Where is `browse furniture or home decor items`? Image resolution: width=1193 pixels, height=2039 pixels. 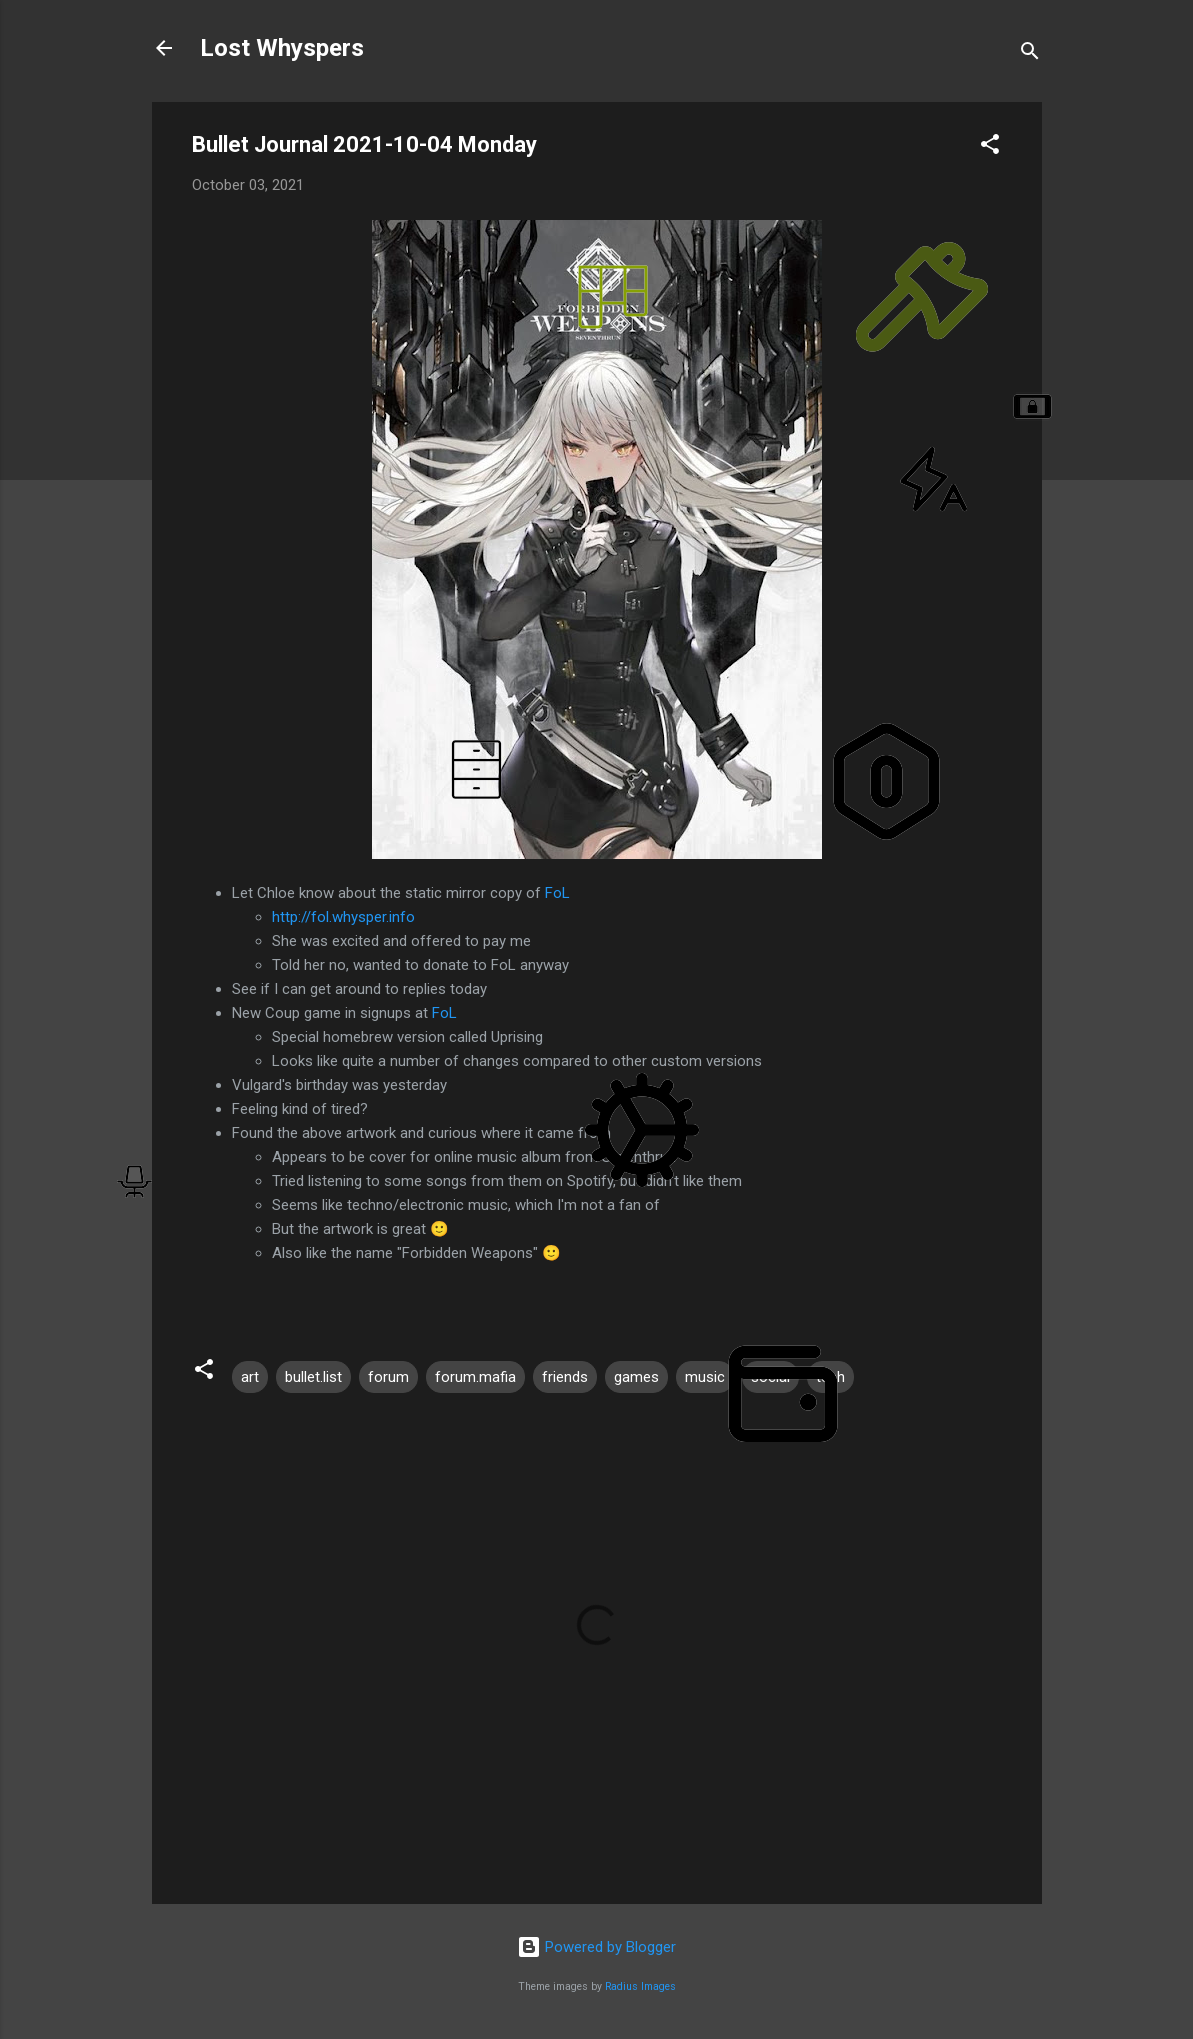
browse furniture or home decor items is located at coordinates (476, 769).